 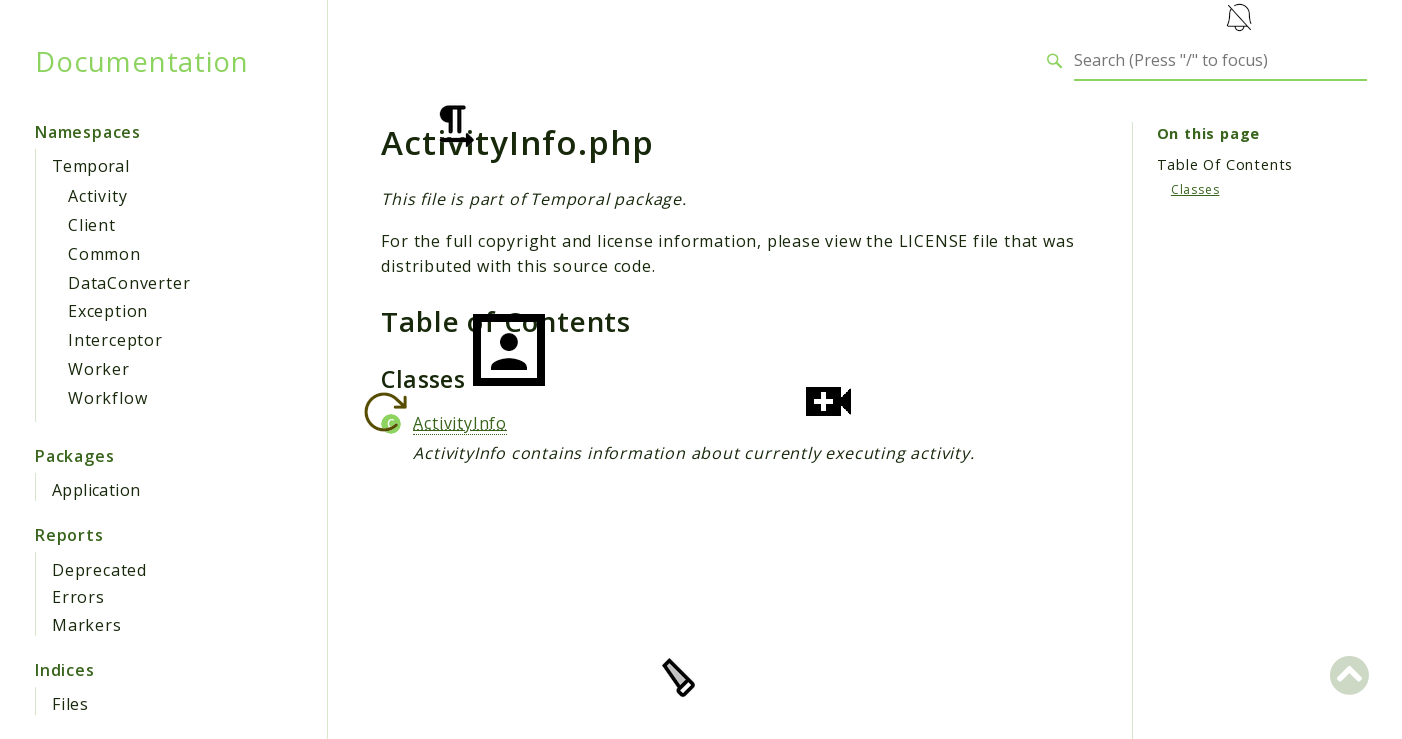 I want to click on refresh or reload content, so click(x=384, y=412).